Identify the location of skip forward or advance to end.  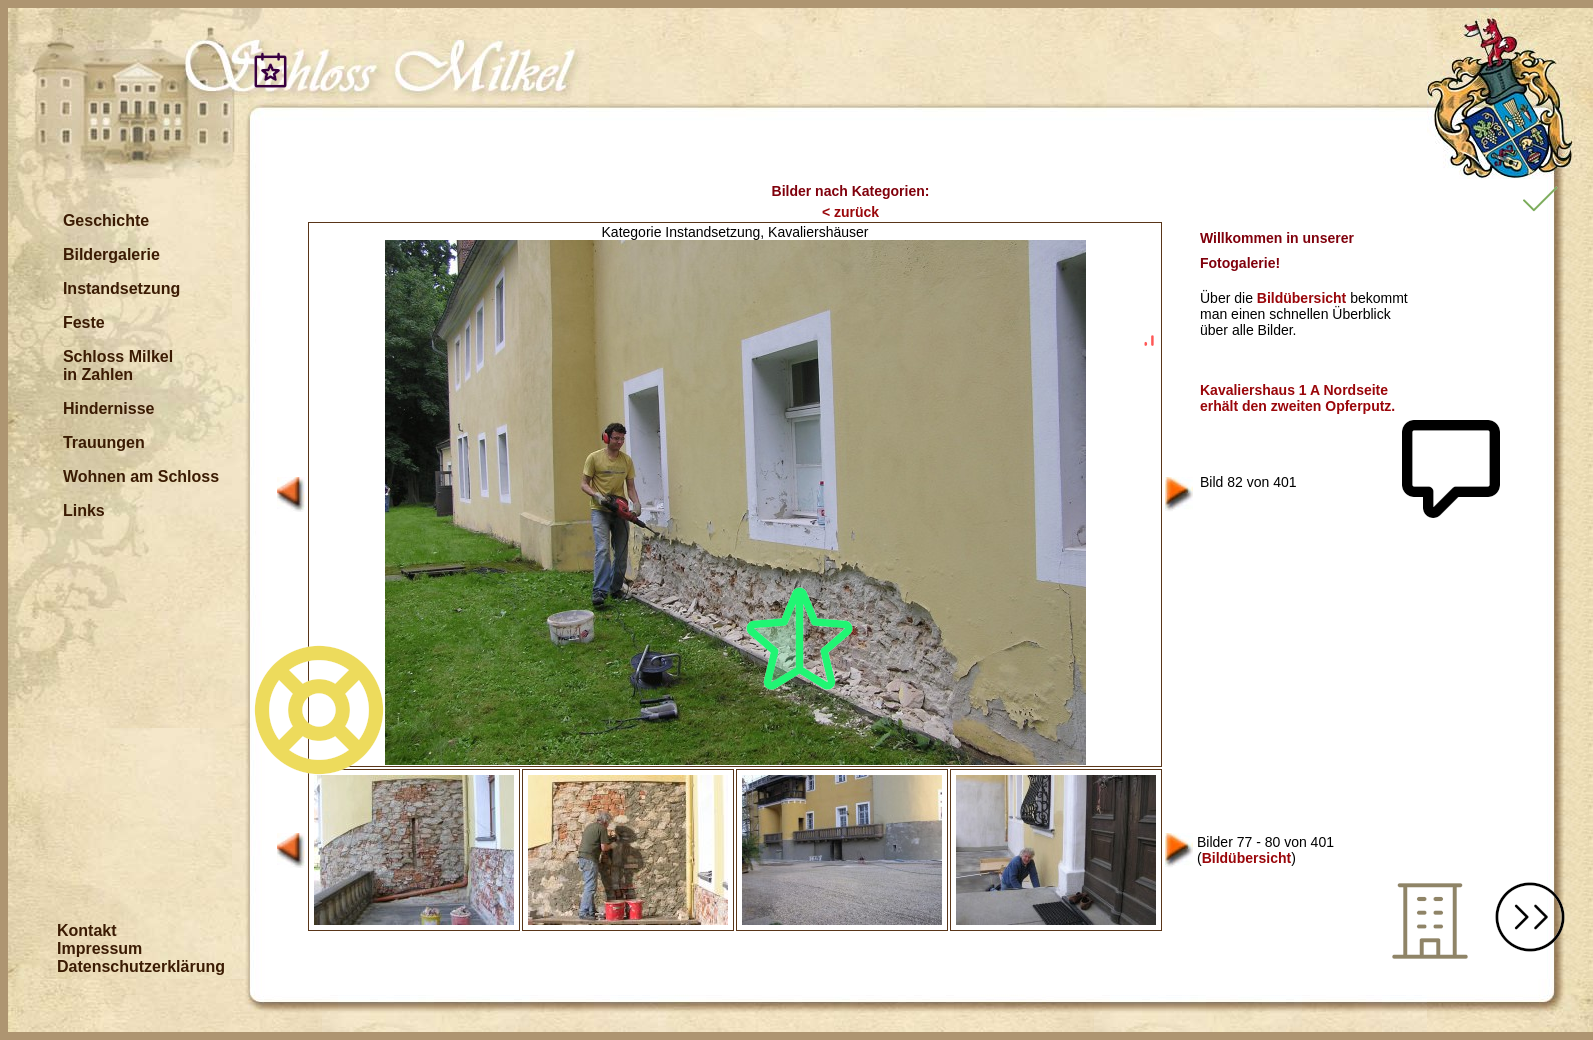
(1530, 917).